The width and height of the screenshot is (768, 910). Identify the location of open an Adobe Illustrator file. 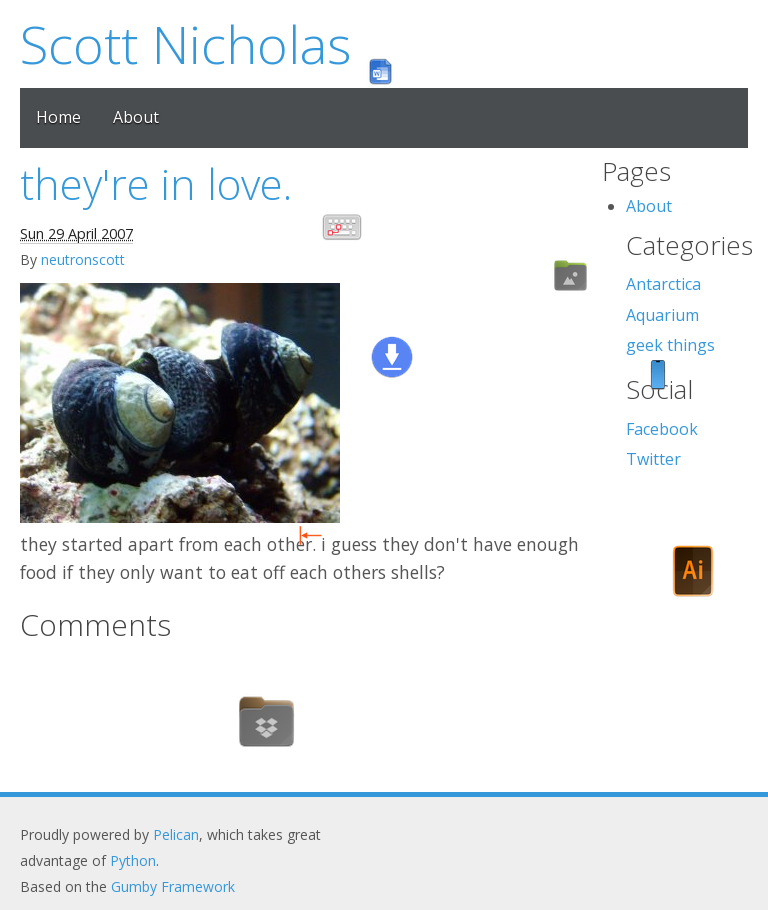
(693, 571).